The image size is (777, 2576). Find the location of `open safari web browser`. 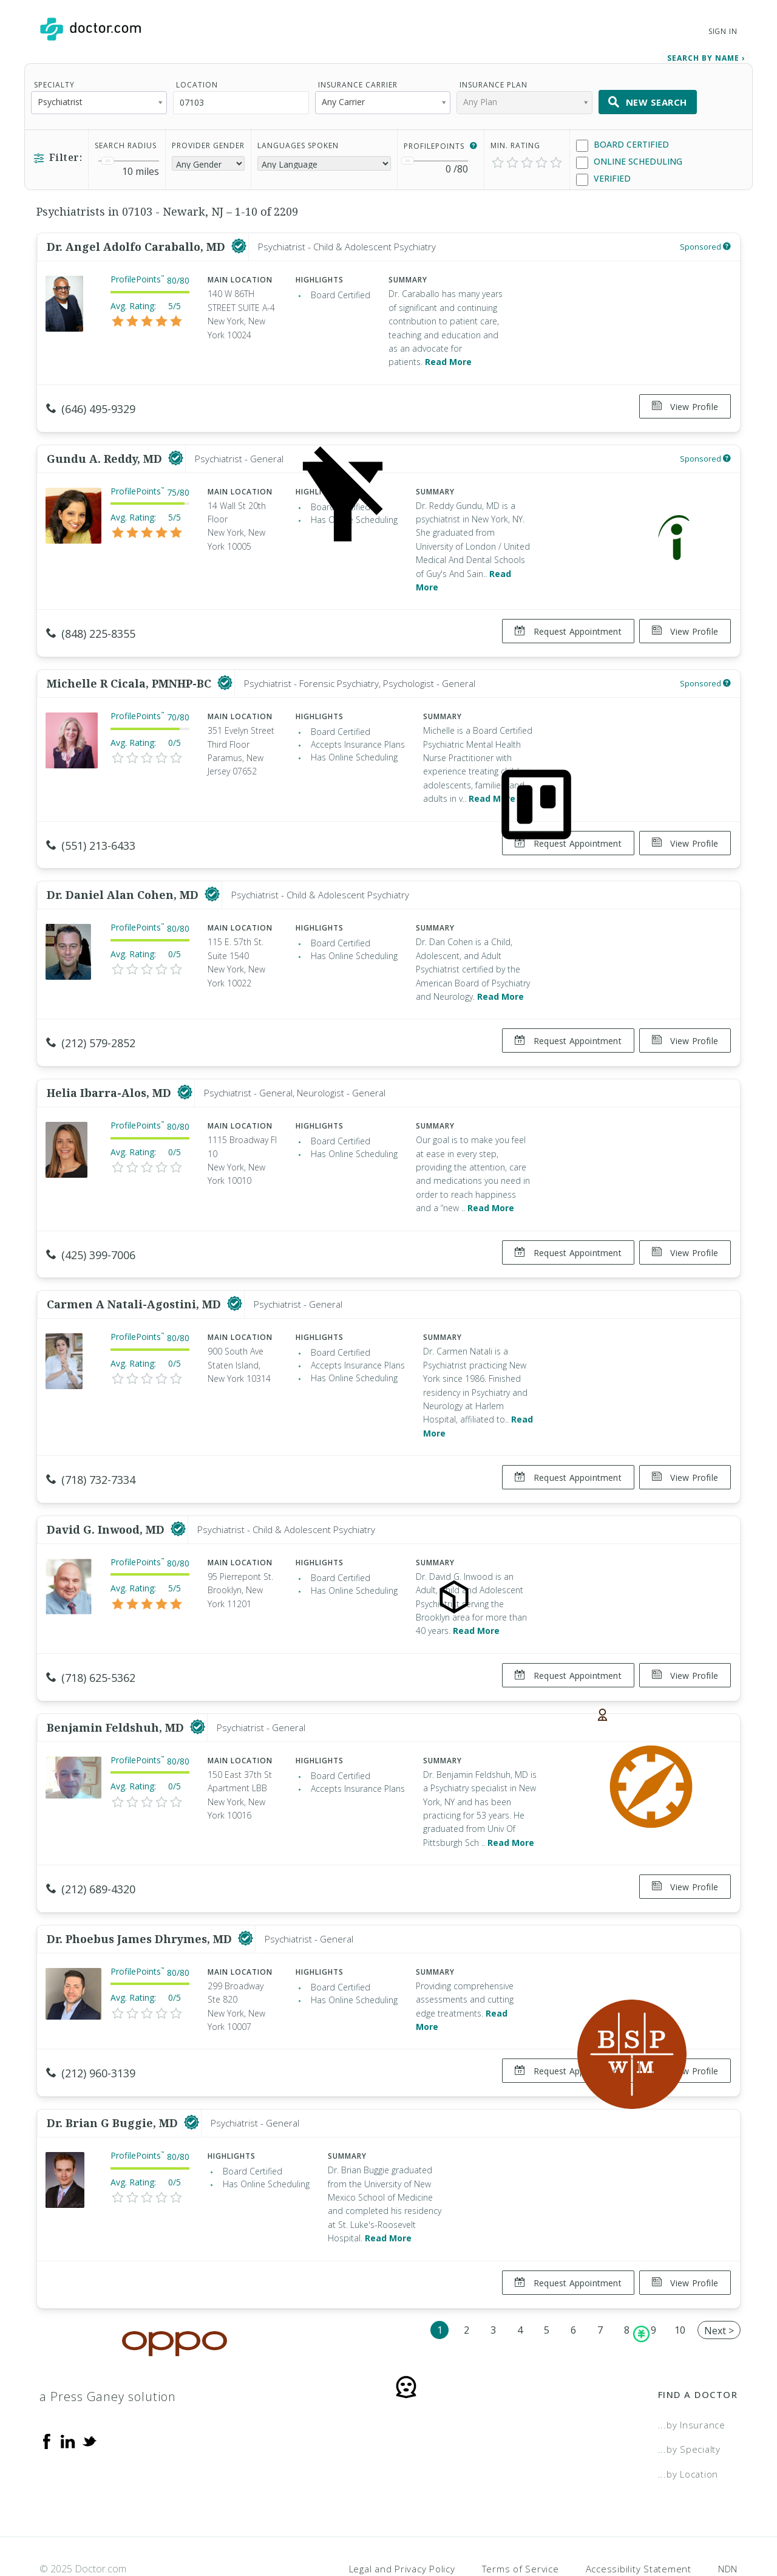

open safari web browser is located at coordinates (651, 1786).